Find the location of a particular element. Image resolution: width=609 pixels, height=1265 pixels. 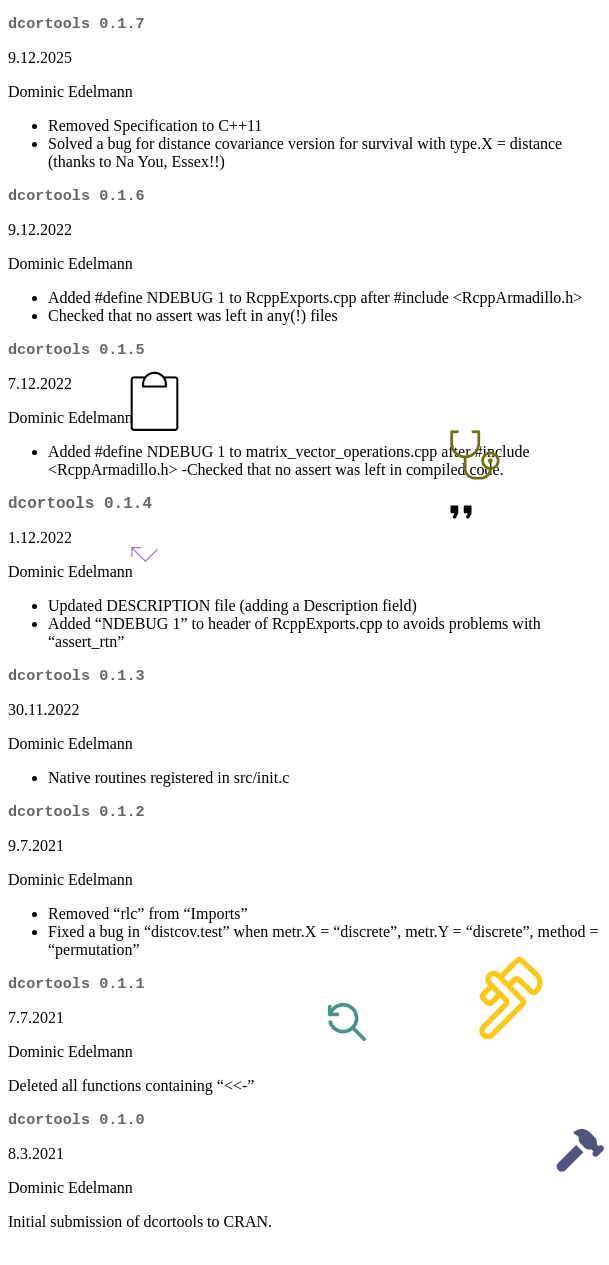

access health or medical features is located at coordinates (471, 453).